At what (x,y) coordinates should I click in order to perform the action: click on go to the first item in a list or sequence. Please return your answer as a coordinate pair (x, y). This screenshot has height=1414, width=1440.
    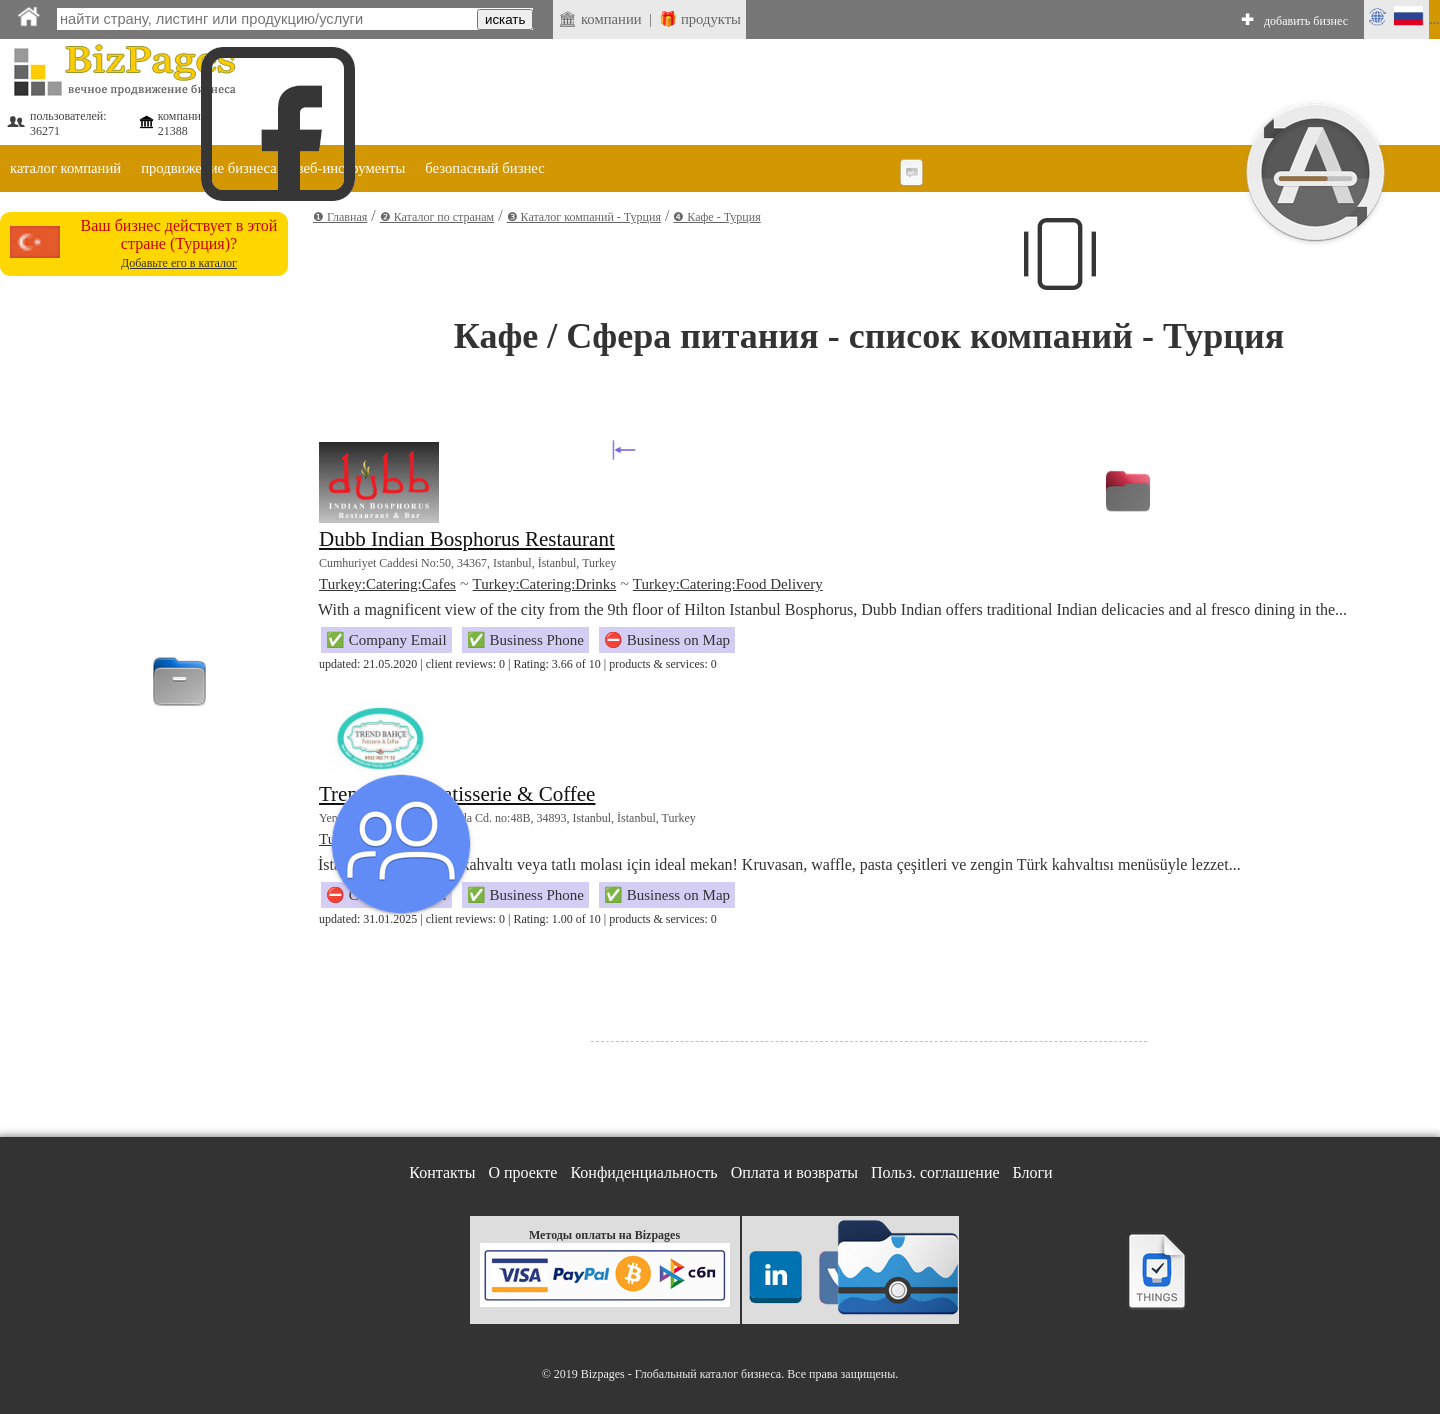
    Looking at the image, I should click on (624, 450).